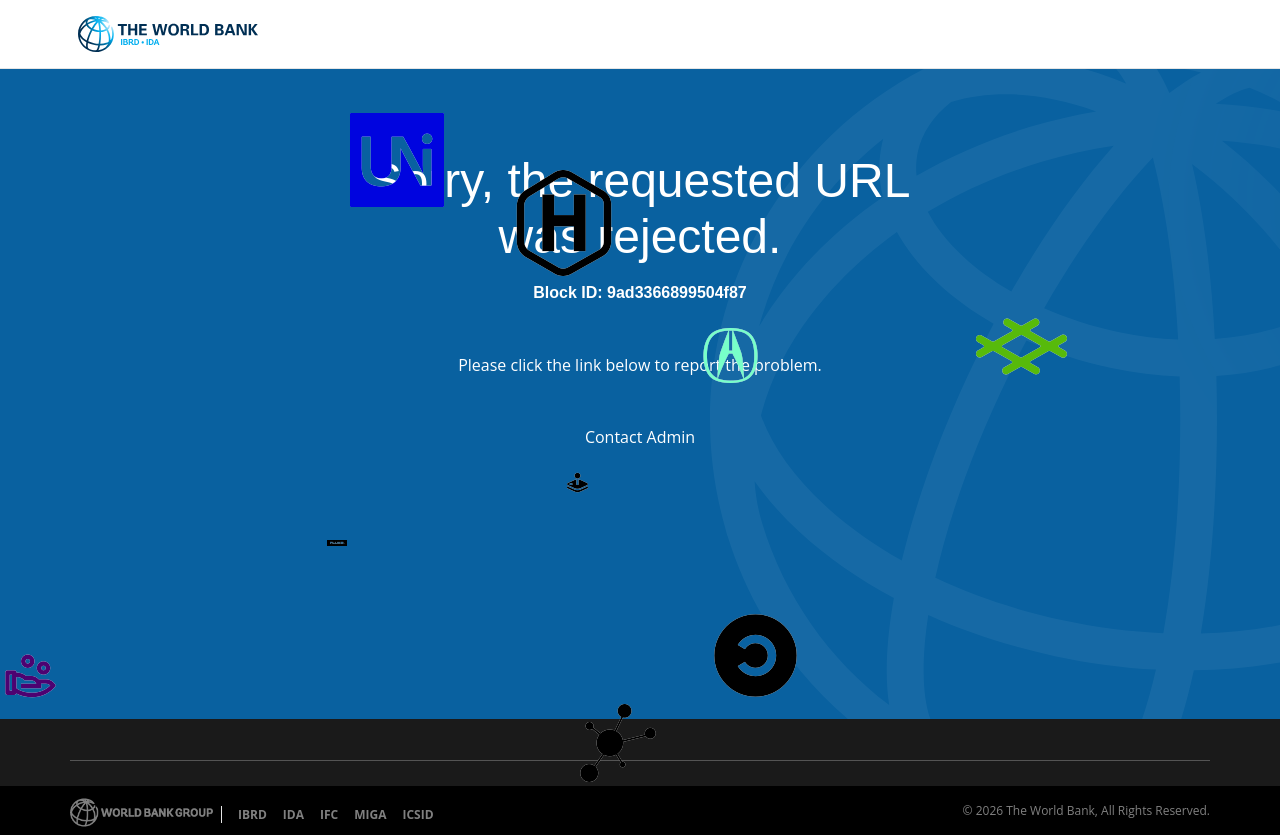 The image size is (1280, 835). I want to click on make a payment or tip, so click(30, 677).